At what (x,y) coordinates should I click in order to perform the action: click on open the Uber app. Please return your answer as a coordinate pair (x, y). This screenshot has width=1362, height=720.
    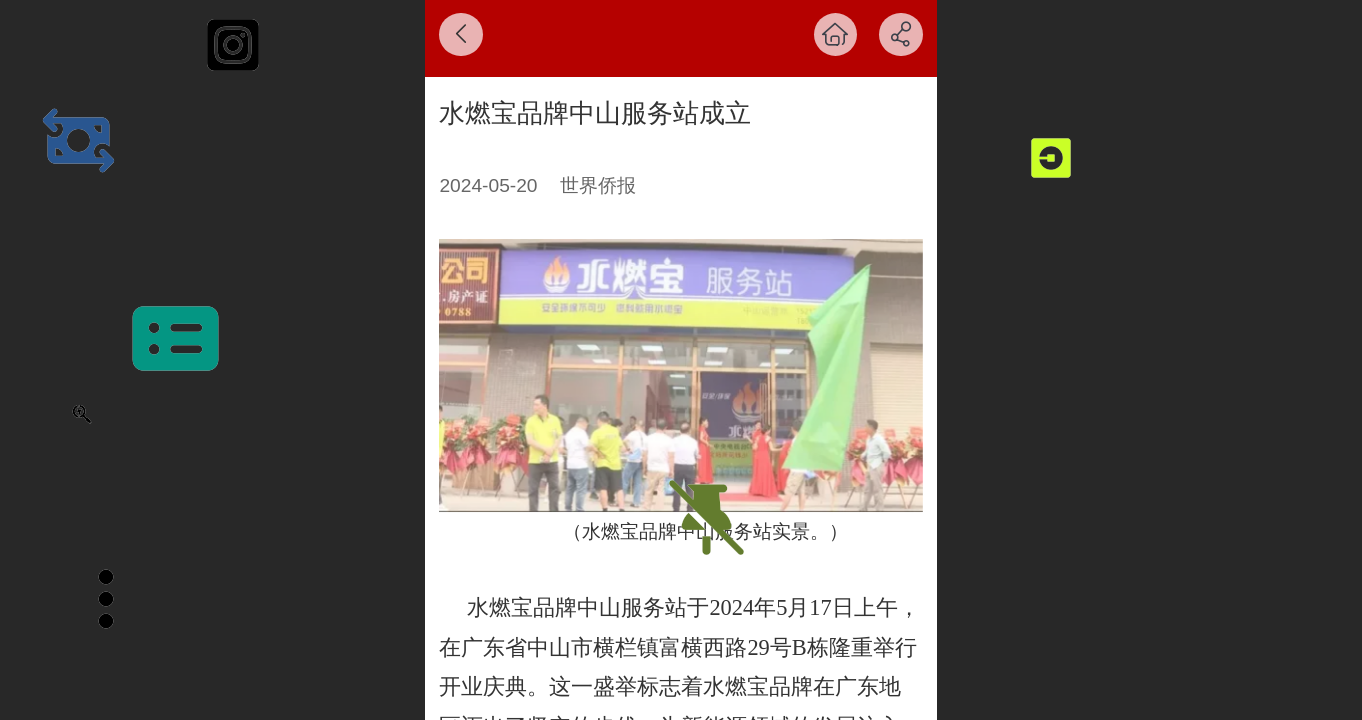
    Looking at the image, I should click on (1051, 158).